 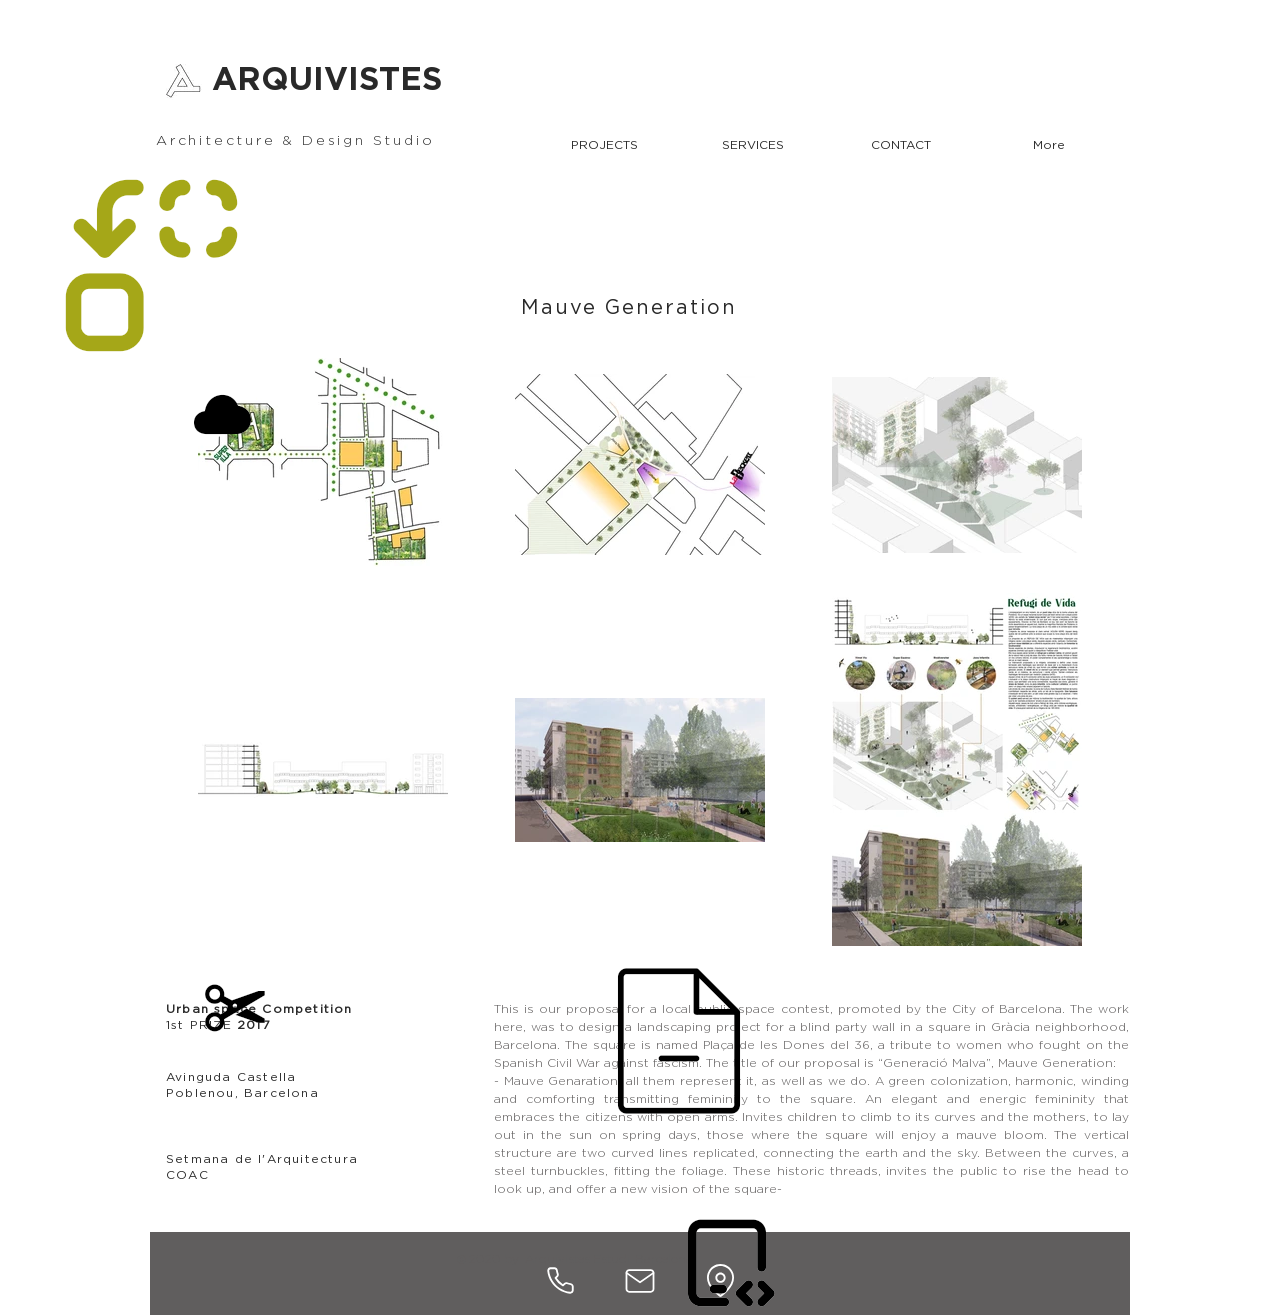 What do you see at coordinates (727, 1263) in the screenshot?
I see `access code editor on tablet device` at bounding box center [727, 1263].